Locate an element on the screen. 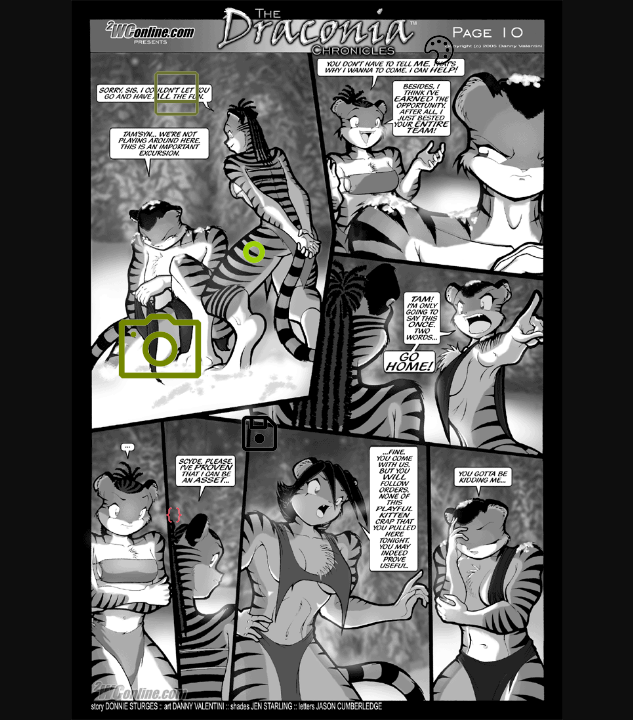  hide the bottom panel is located at coordinates (176, 93).